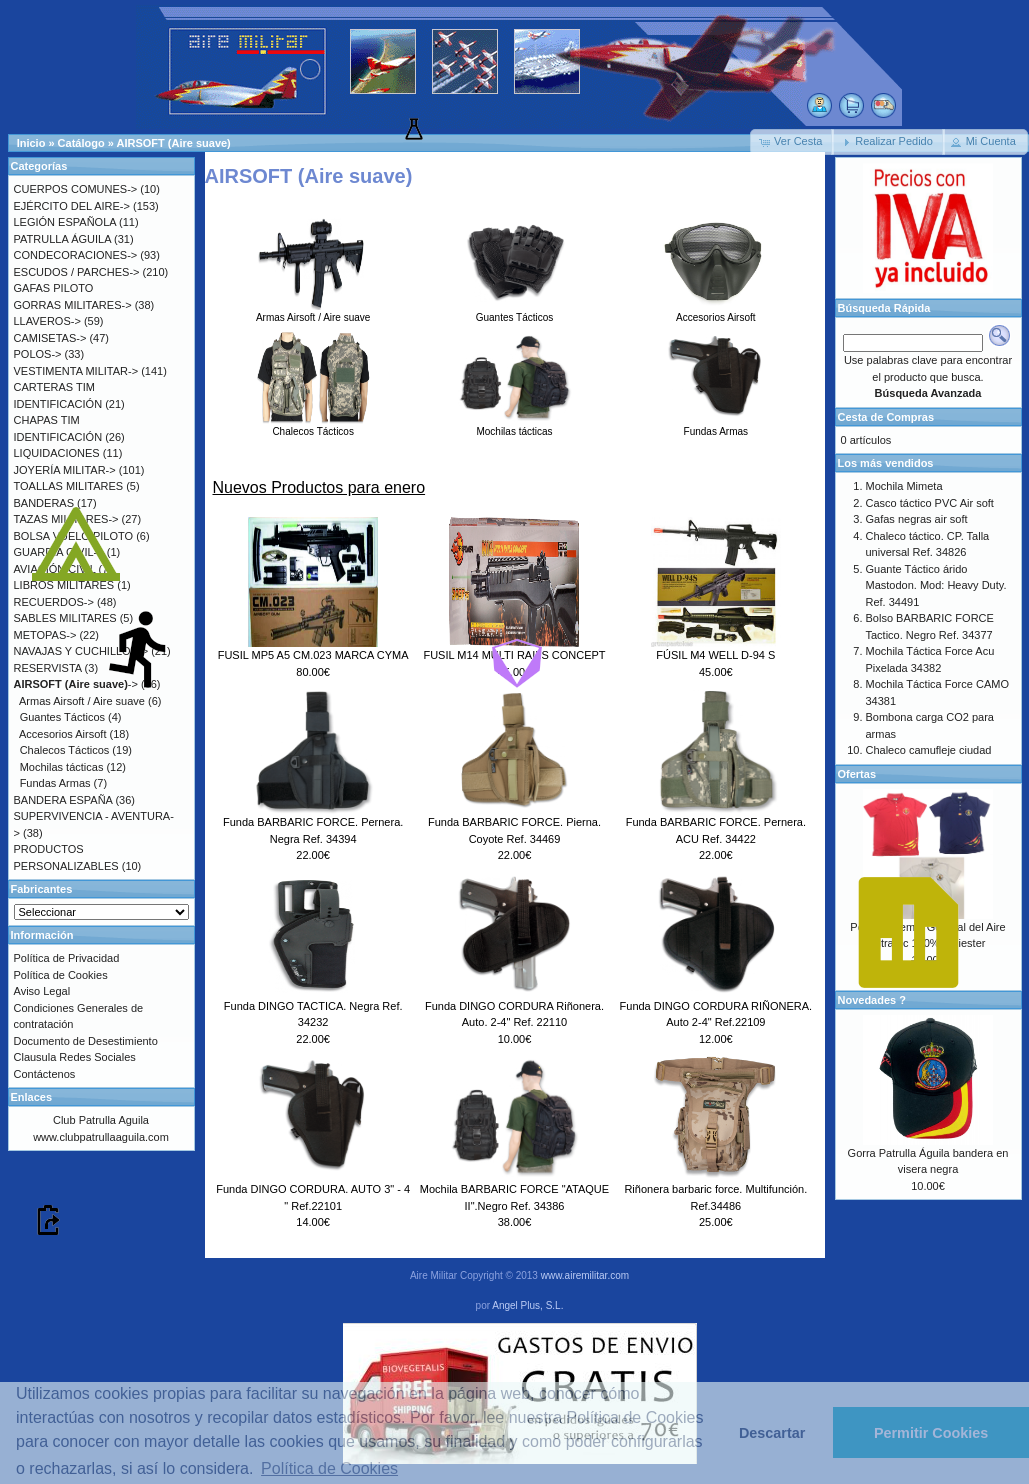 The image size is (1029, 1484). Describe the element at coordinates (414, 129) in the screenshot. I see `access laboratory or science features` at that location.